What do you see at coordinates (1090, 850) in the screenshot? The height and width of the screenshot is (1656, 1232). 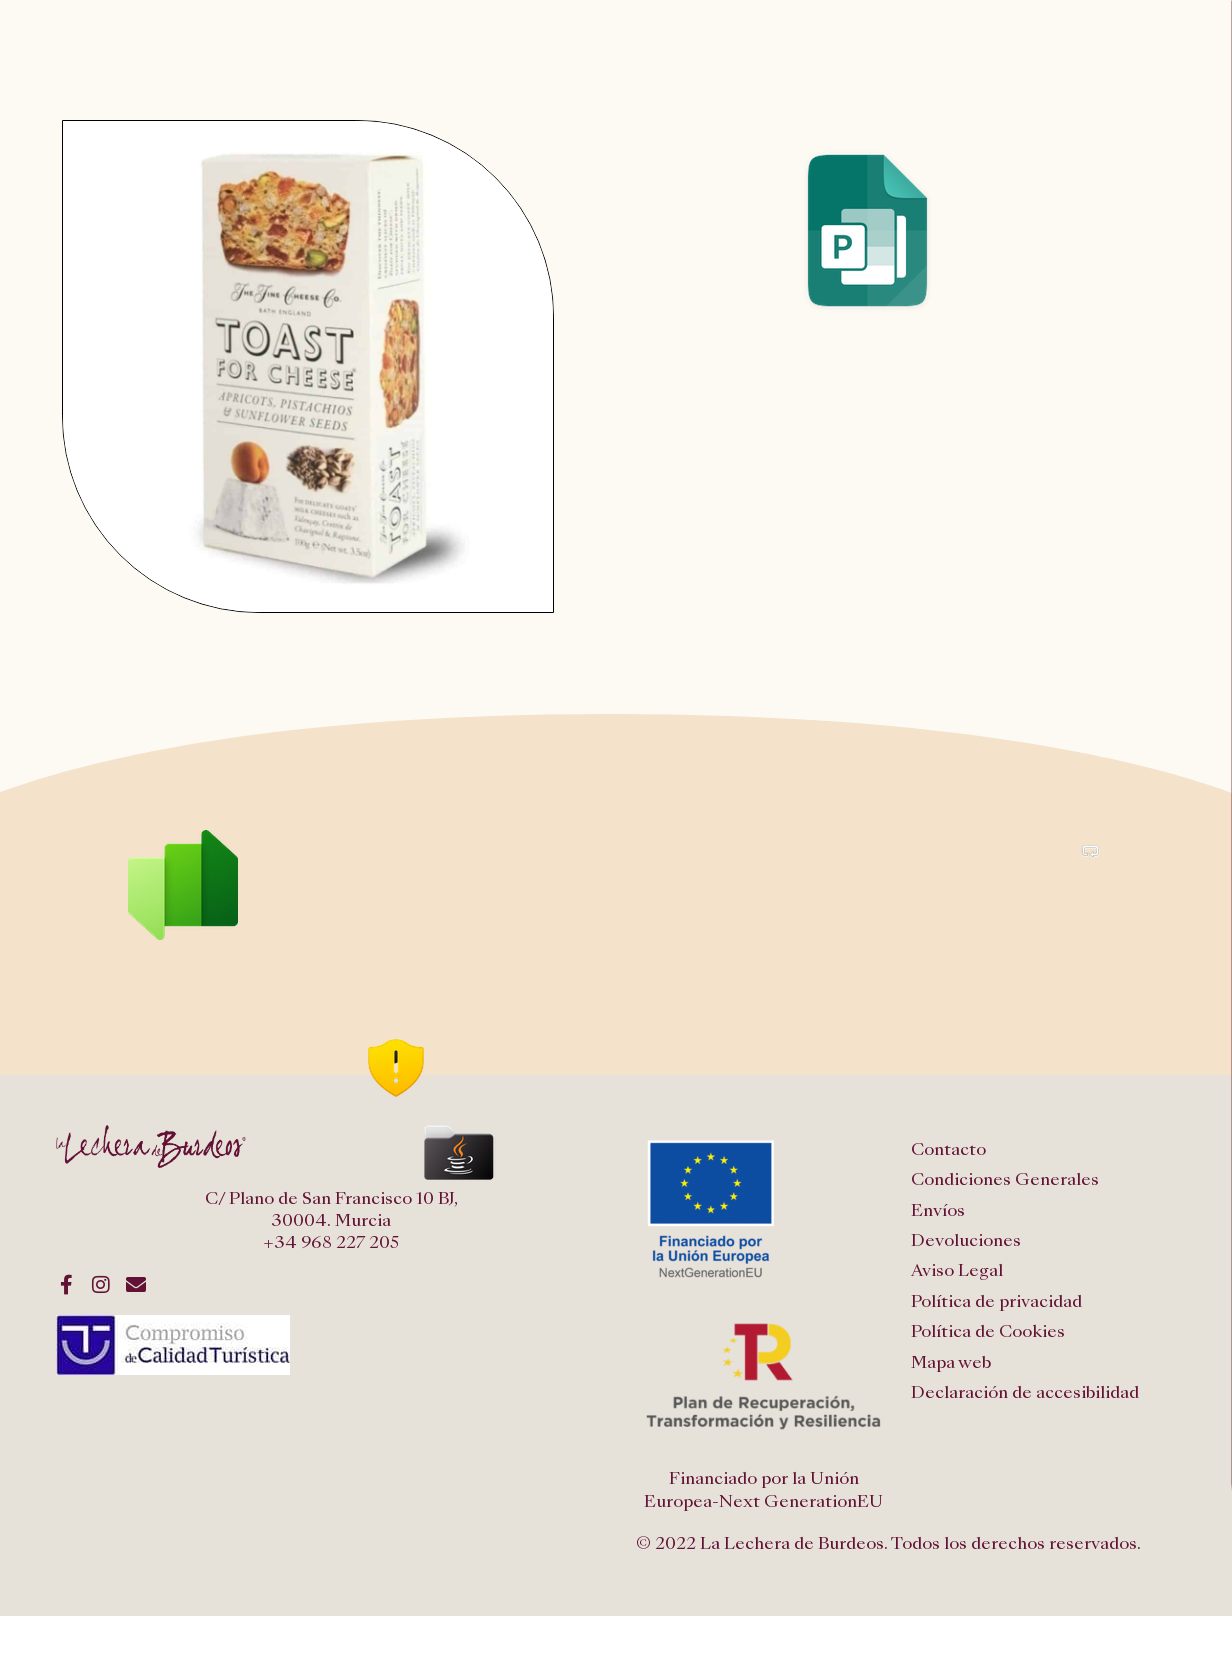 I see `enable repeat mode for current playlist` at bounding box center [1090, 850].